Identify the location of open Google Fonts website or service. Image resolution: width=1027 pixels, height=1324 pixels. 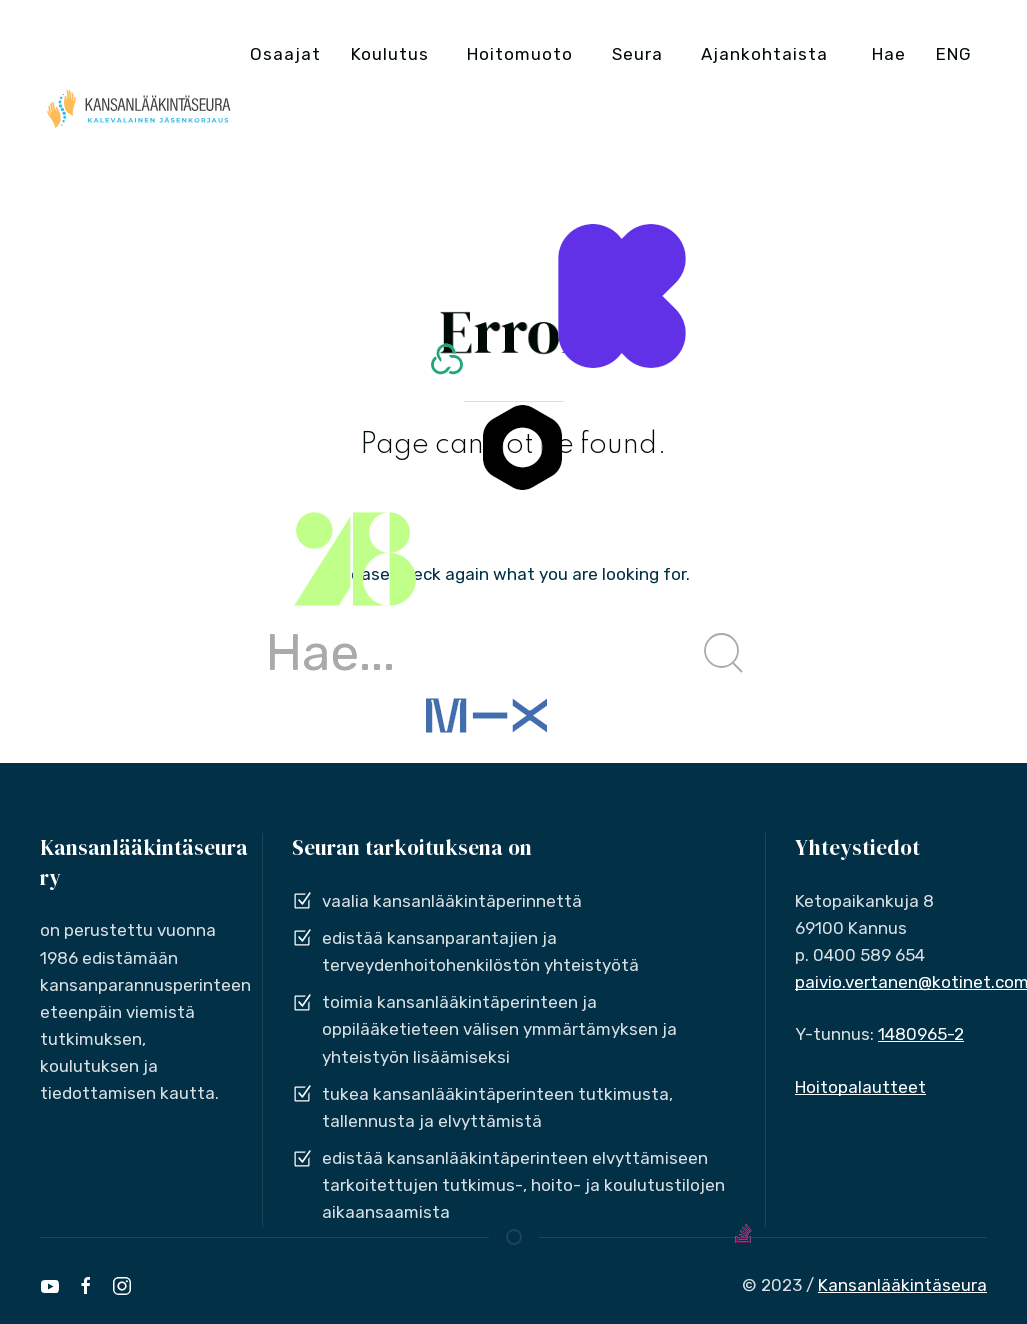
(355, 559).